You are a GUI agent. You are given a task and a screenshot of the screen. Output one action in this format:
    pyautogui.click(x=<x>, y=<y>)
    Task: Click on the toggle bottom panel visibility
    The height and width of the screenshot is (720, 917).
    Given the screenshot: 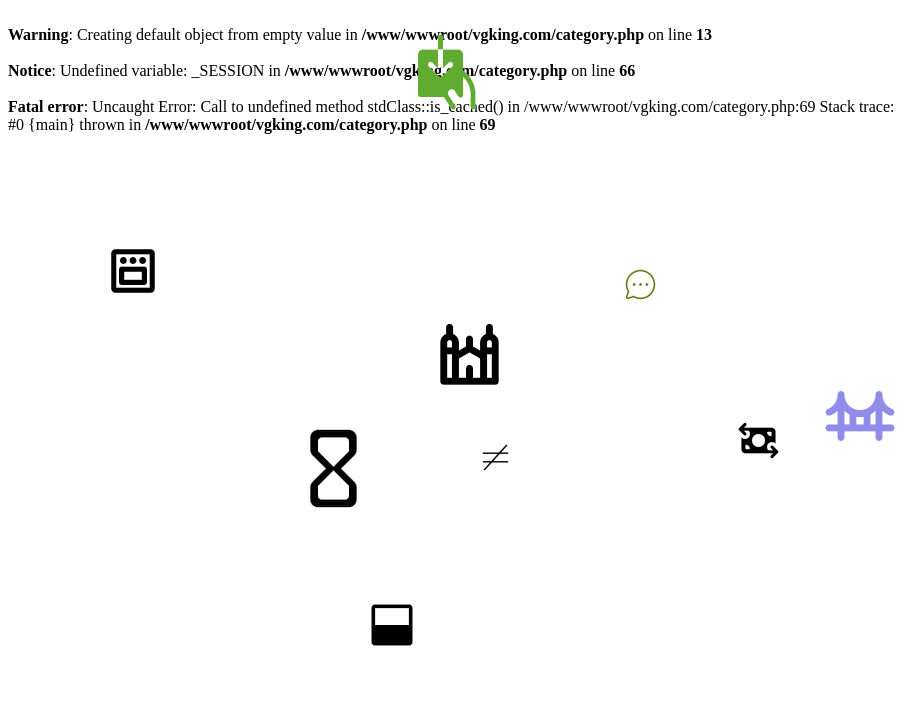 What is the action you would take?
    pyautogui.click(x=392, y=625)
    